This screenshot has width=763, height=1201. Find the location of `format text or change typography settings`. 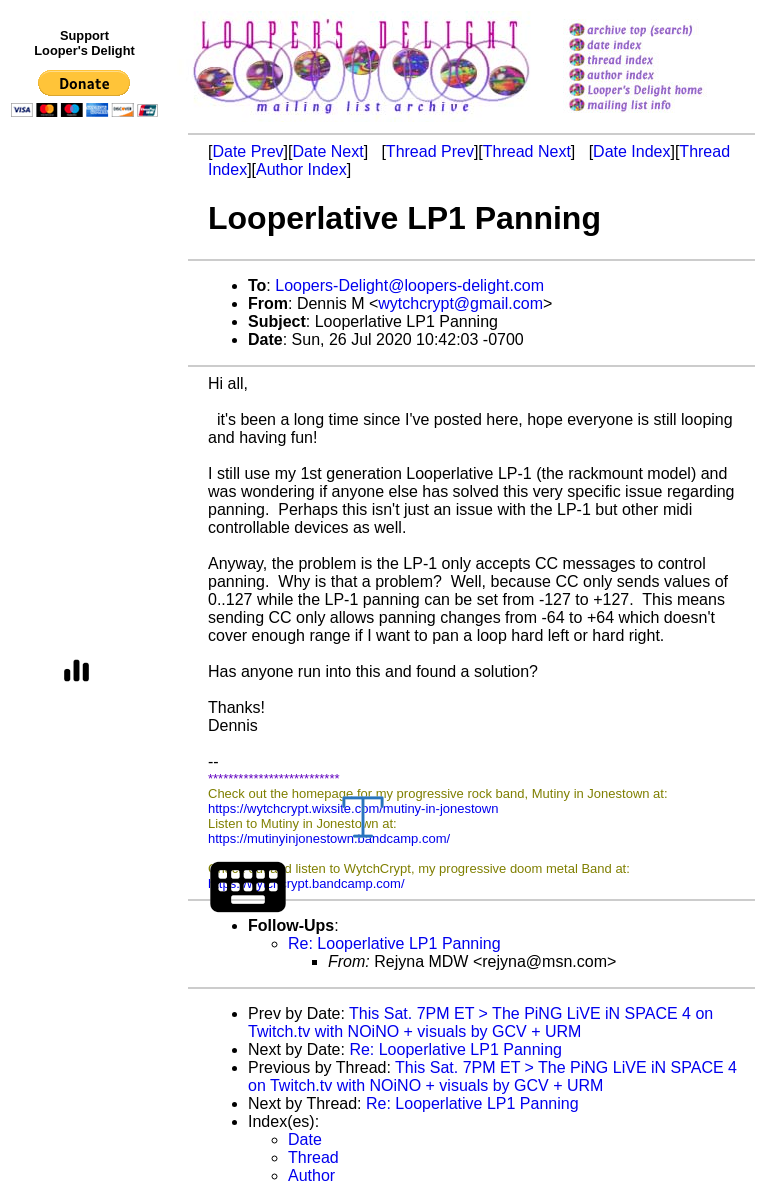

format text or change typography settings is located at coordinates (363, 817).